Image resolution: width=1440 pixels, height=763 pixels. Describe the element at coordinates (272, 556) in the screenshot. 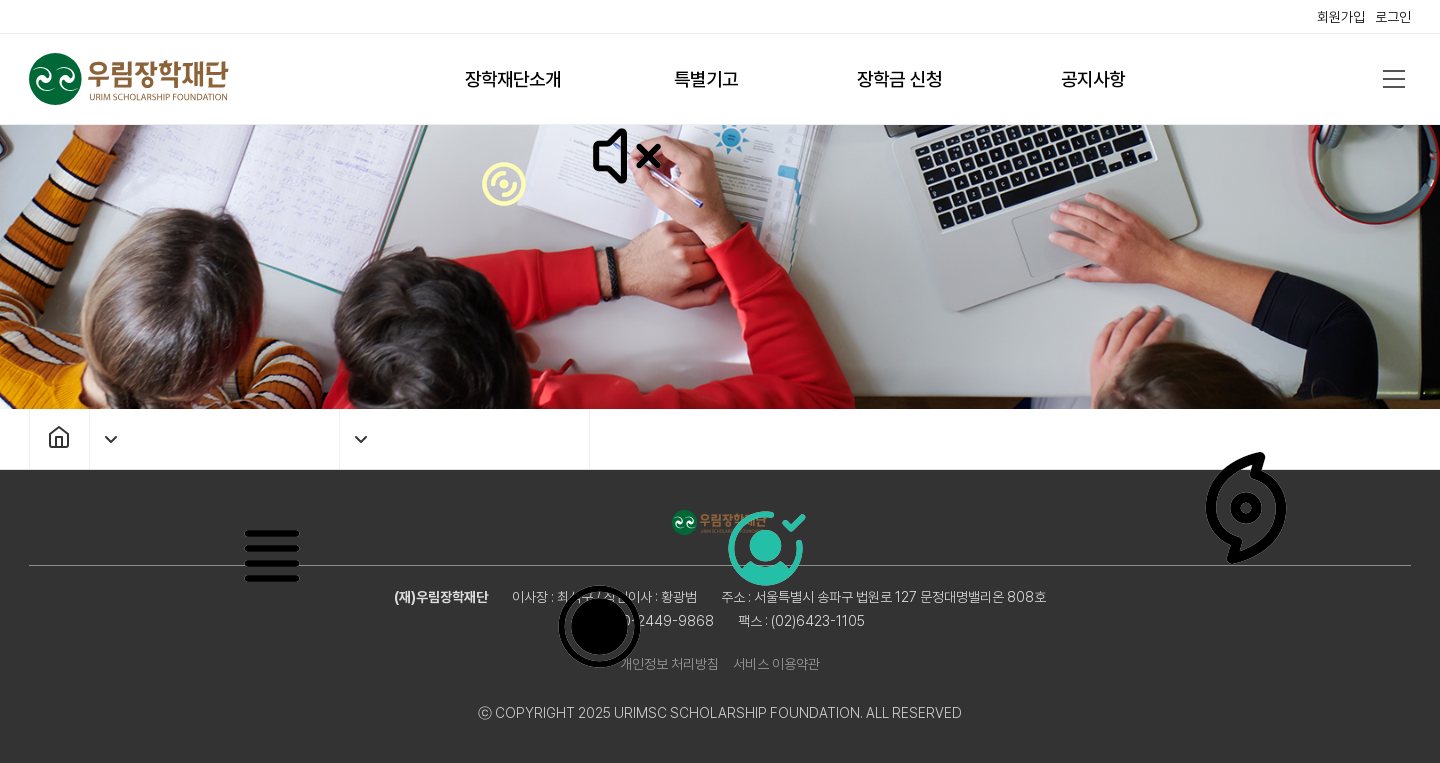

I see `open navigation menu` at that location.